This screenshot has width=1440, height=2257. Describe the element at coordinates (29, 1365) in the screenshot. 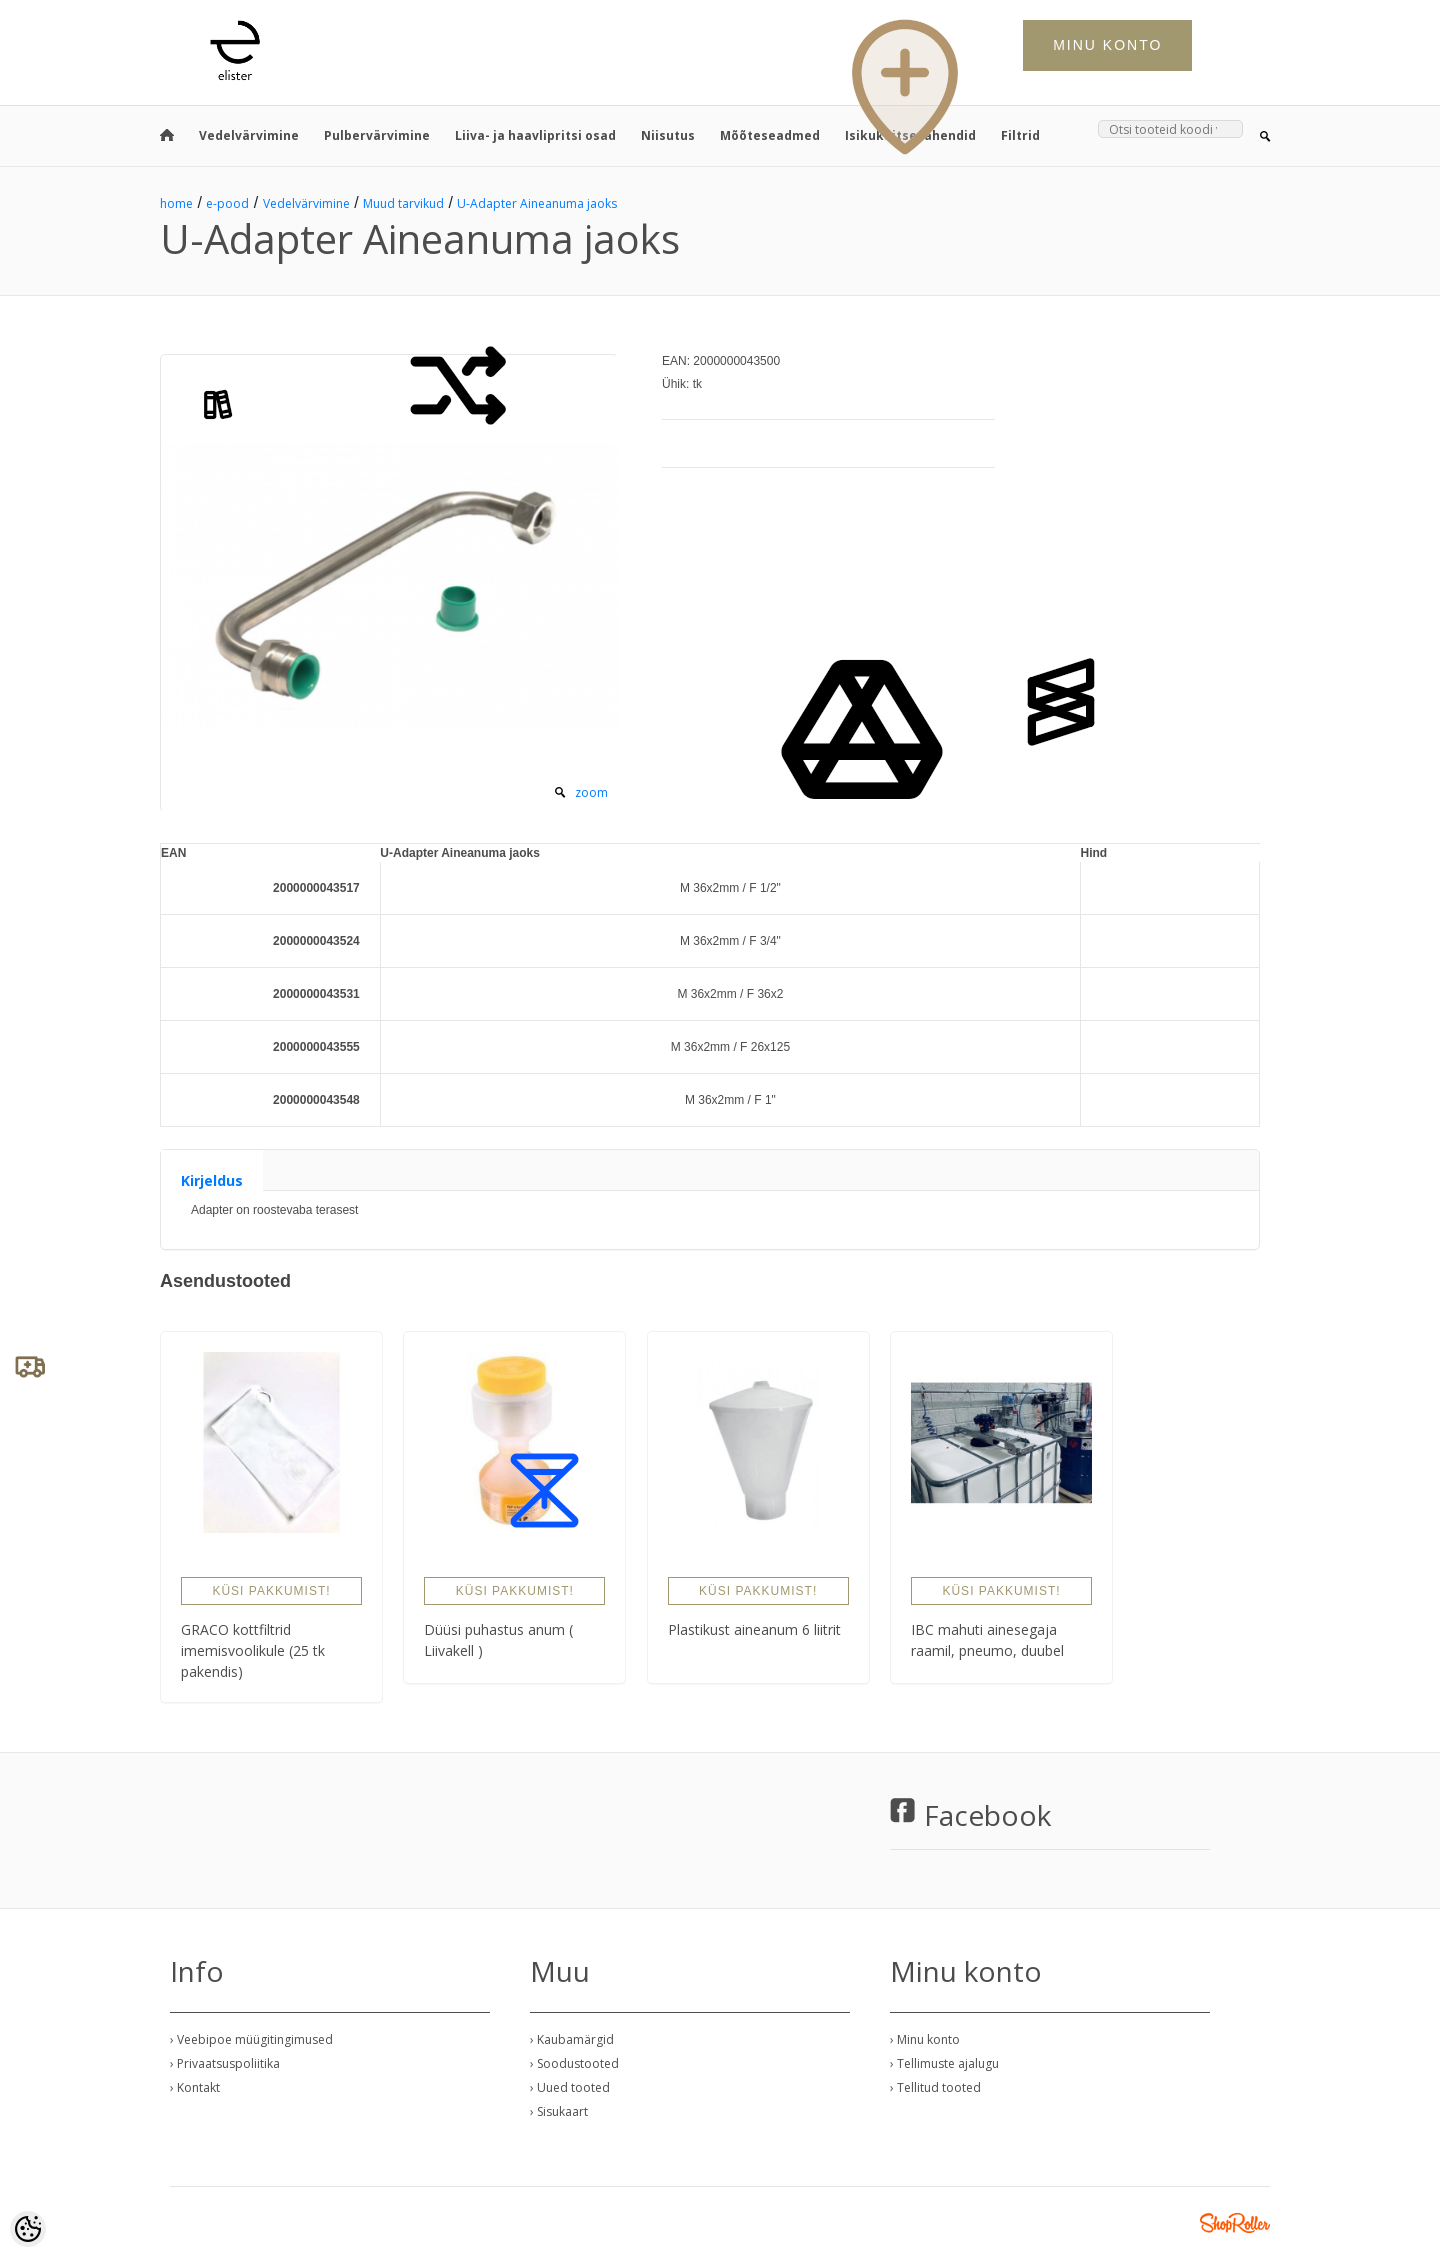

I see `access emergency medical services` at that location.